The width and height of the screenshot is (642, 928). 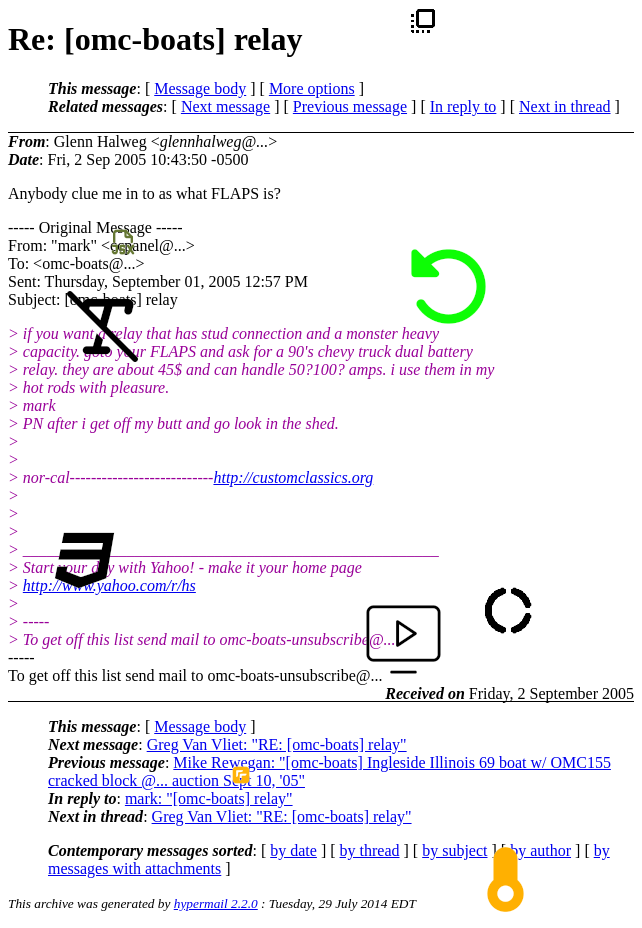 I want to click on red river brand logo, so click(x=241, y=775).